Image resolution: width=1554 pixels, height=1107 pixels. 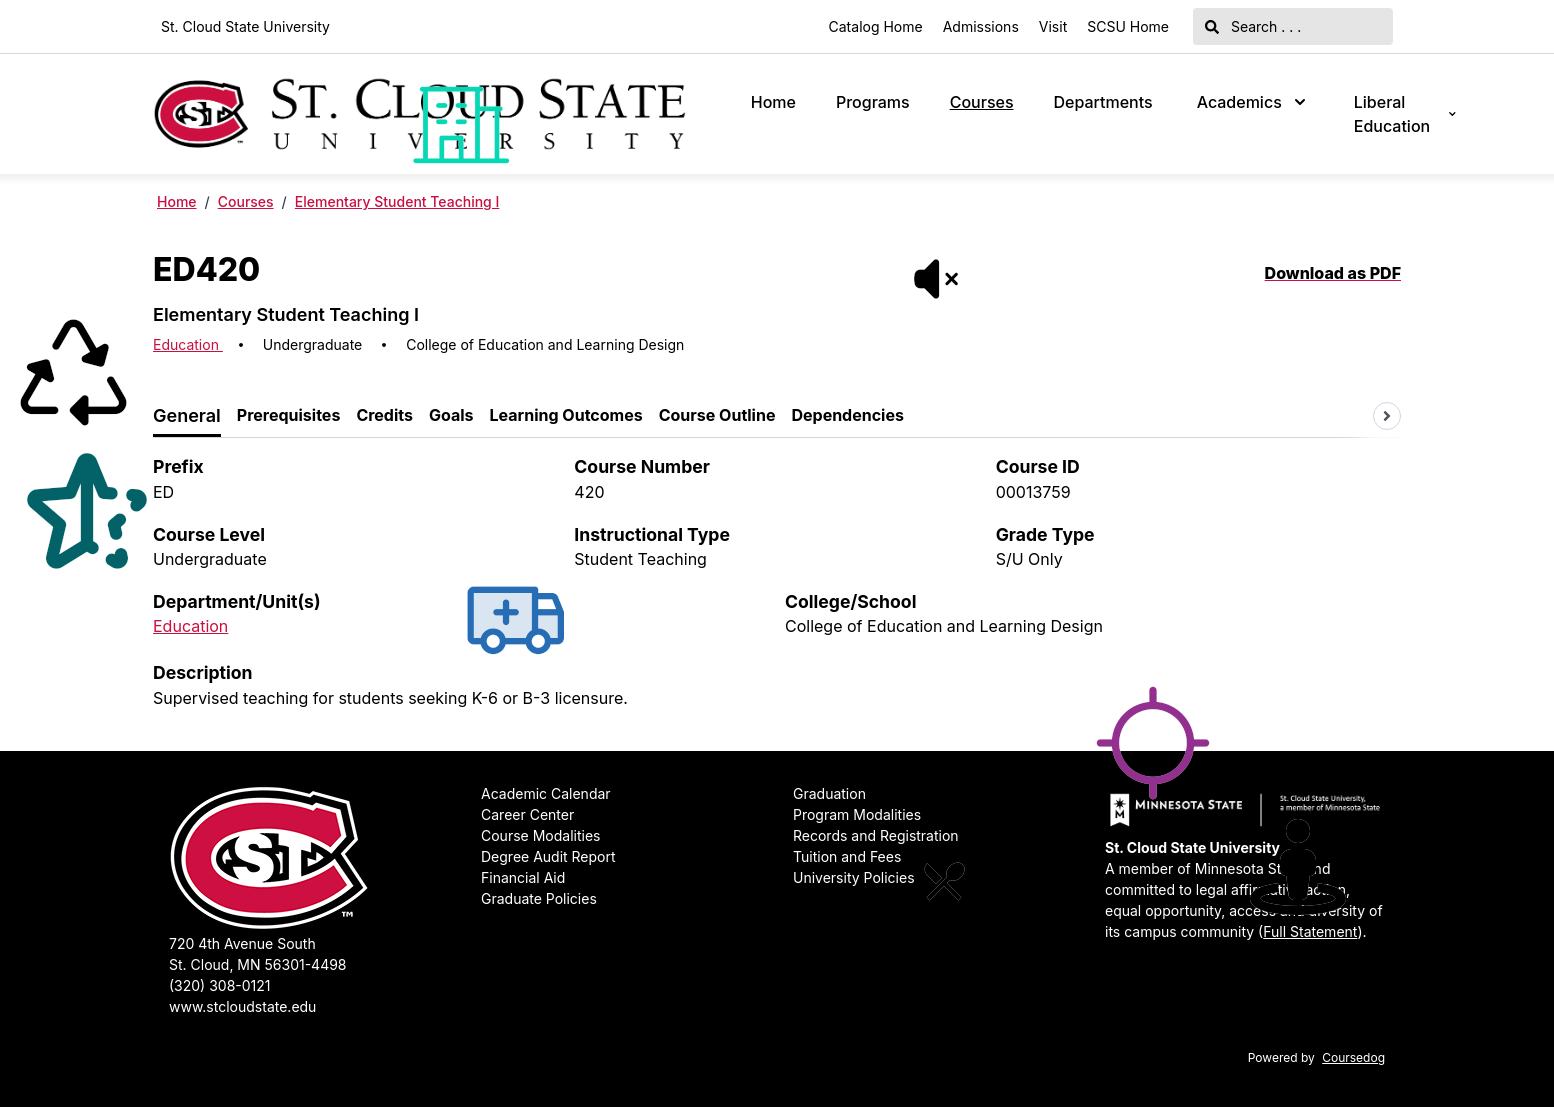 What do you see at coordinates (87, 513) in the screenshot?
I see `indicates a partial or half-star rating` at bounding box center [87, 513].